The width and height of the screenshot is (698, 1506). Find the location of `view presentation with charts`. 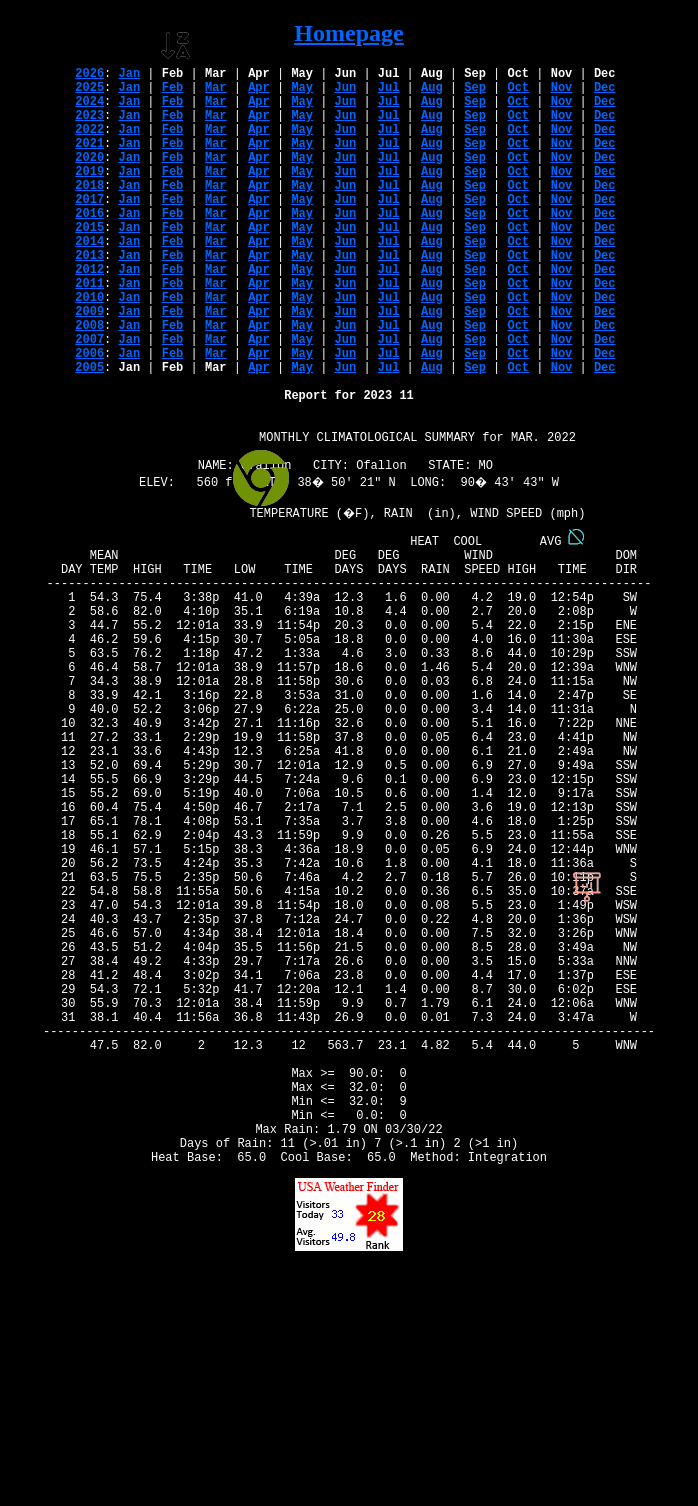

view presentation with charts is located at coordinates (587, 885).